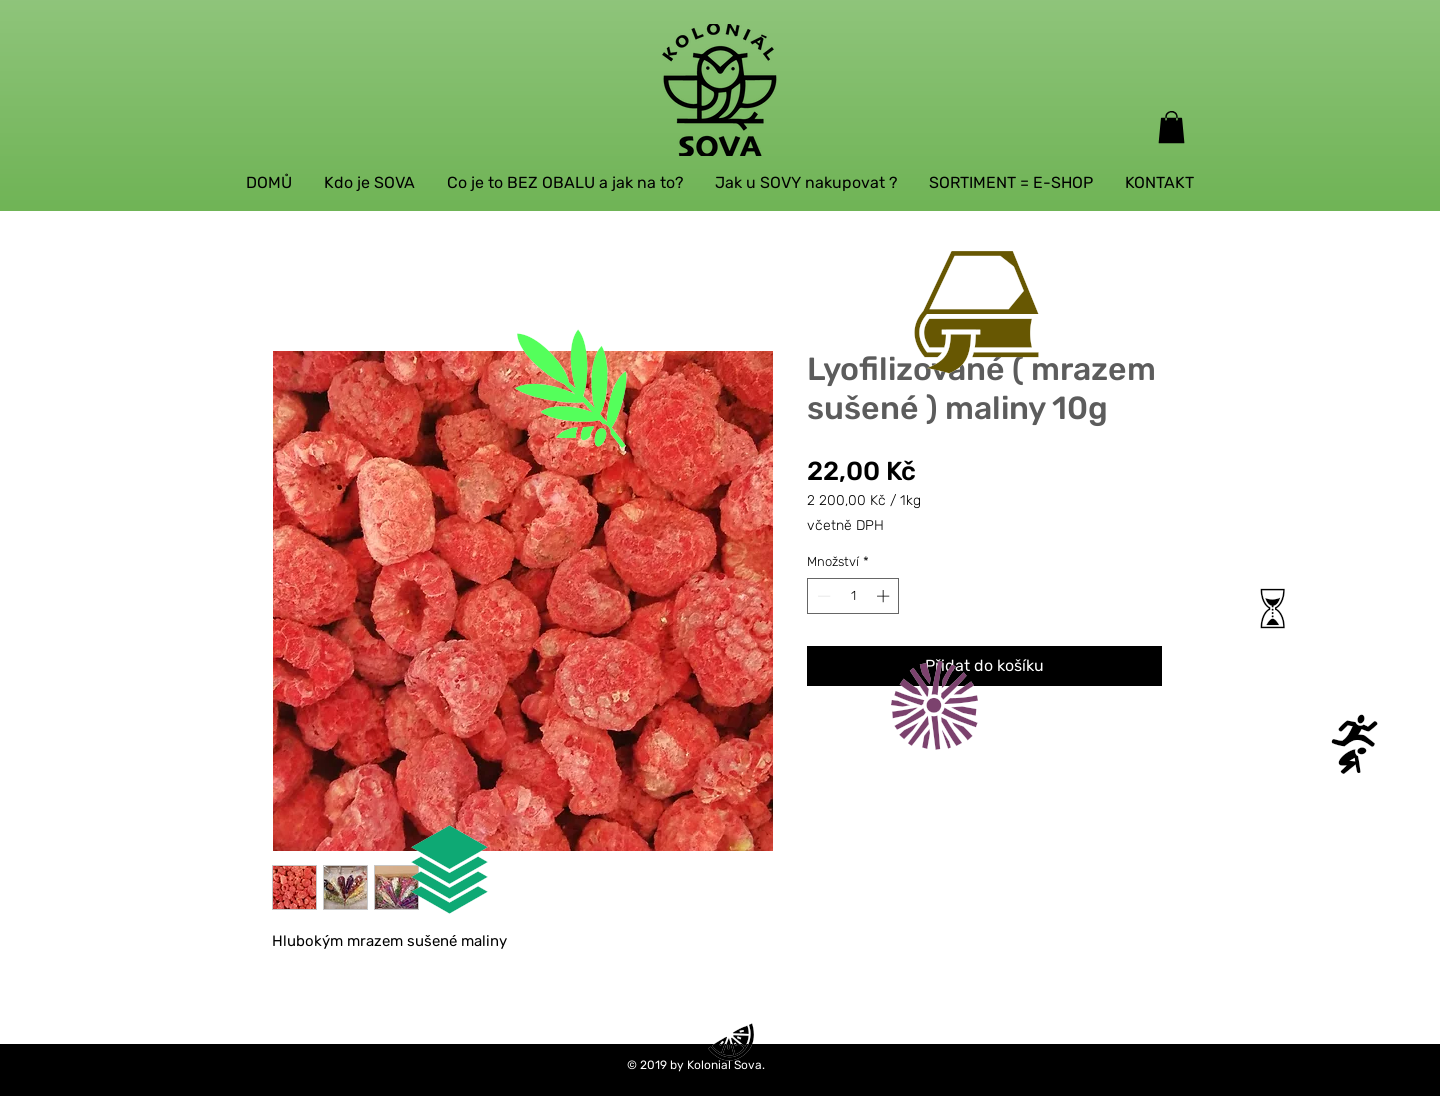  What do you see at coordinates (1272, 608) in the screenshot?
I see `indicates a timer or countdown in progress` at bounding box center [1272, 608].